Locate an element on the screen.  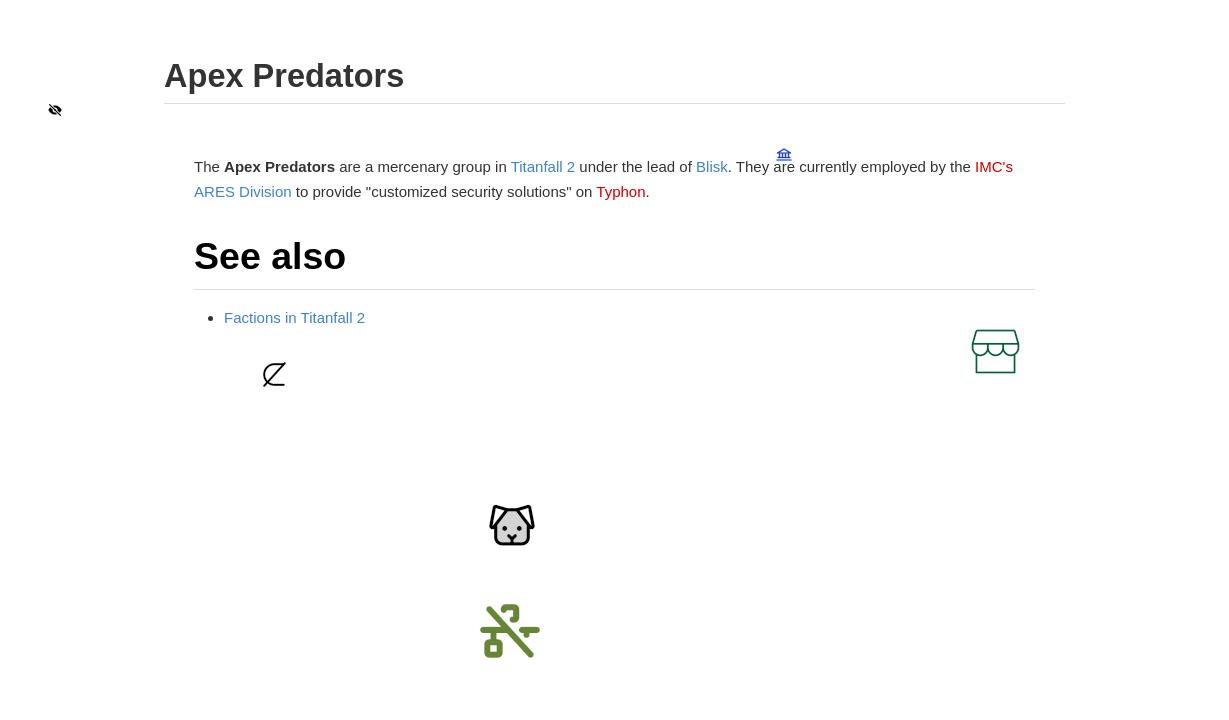
hide password or sensitive content is located at coordinates (55, 110).